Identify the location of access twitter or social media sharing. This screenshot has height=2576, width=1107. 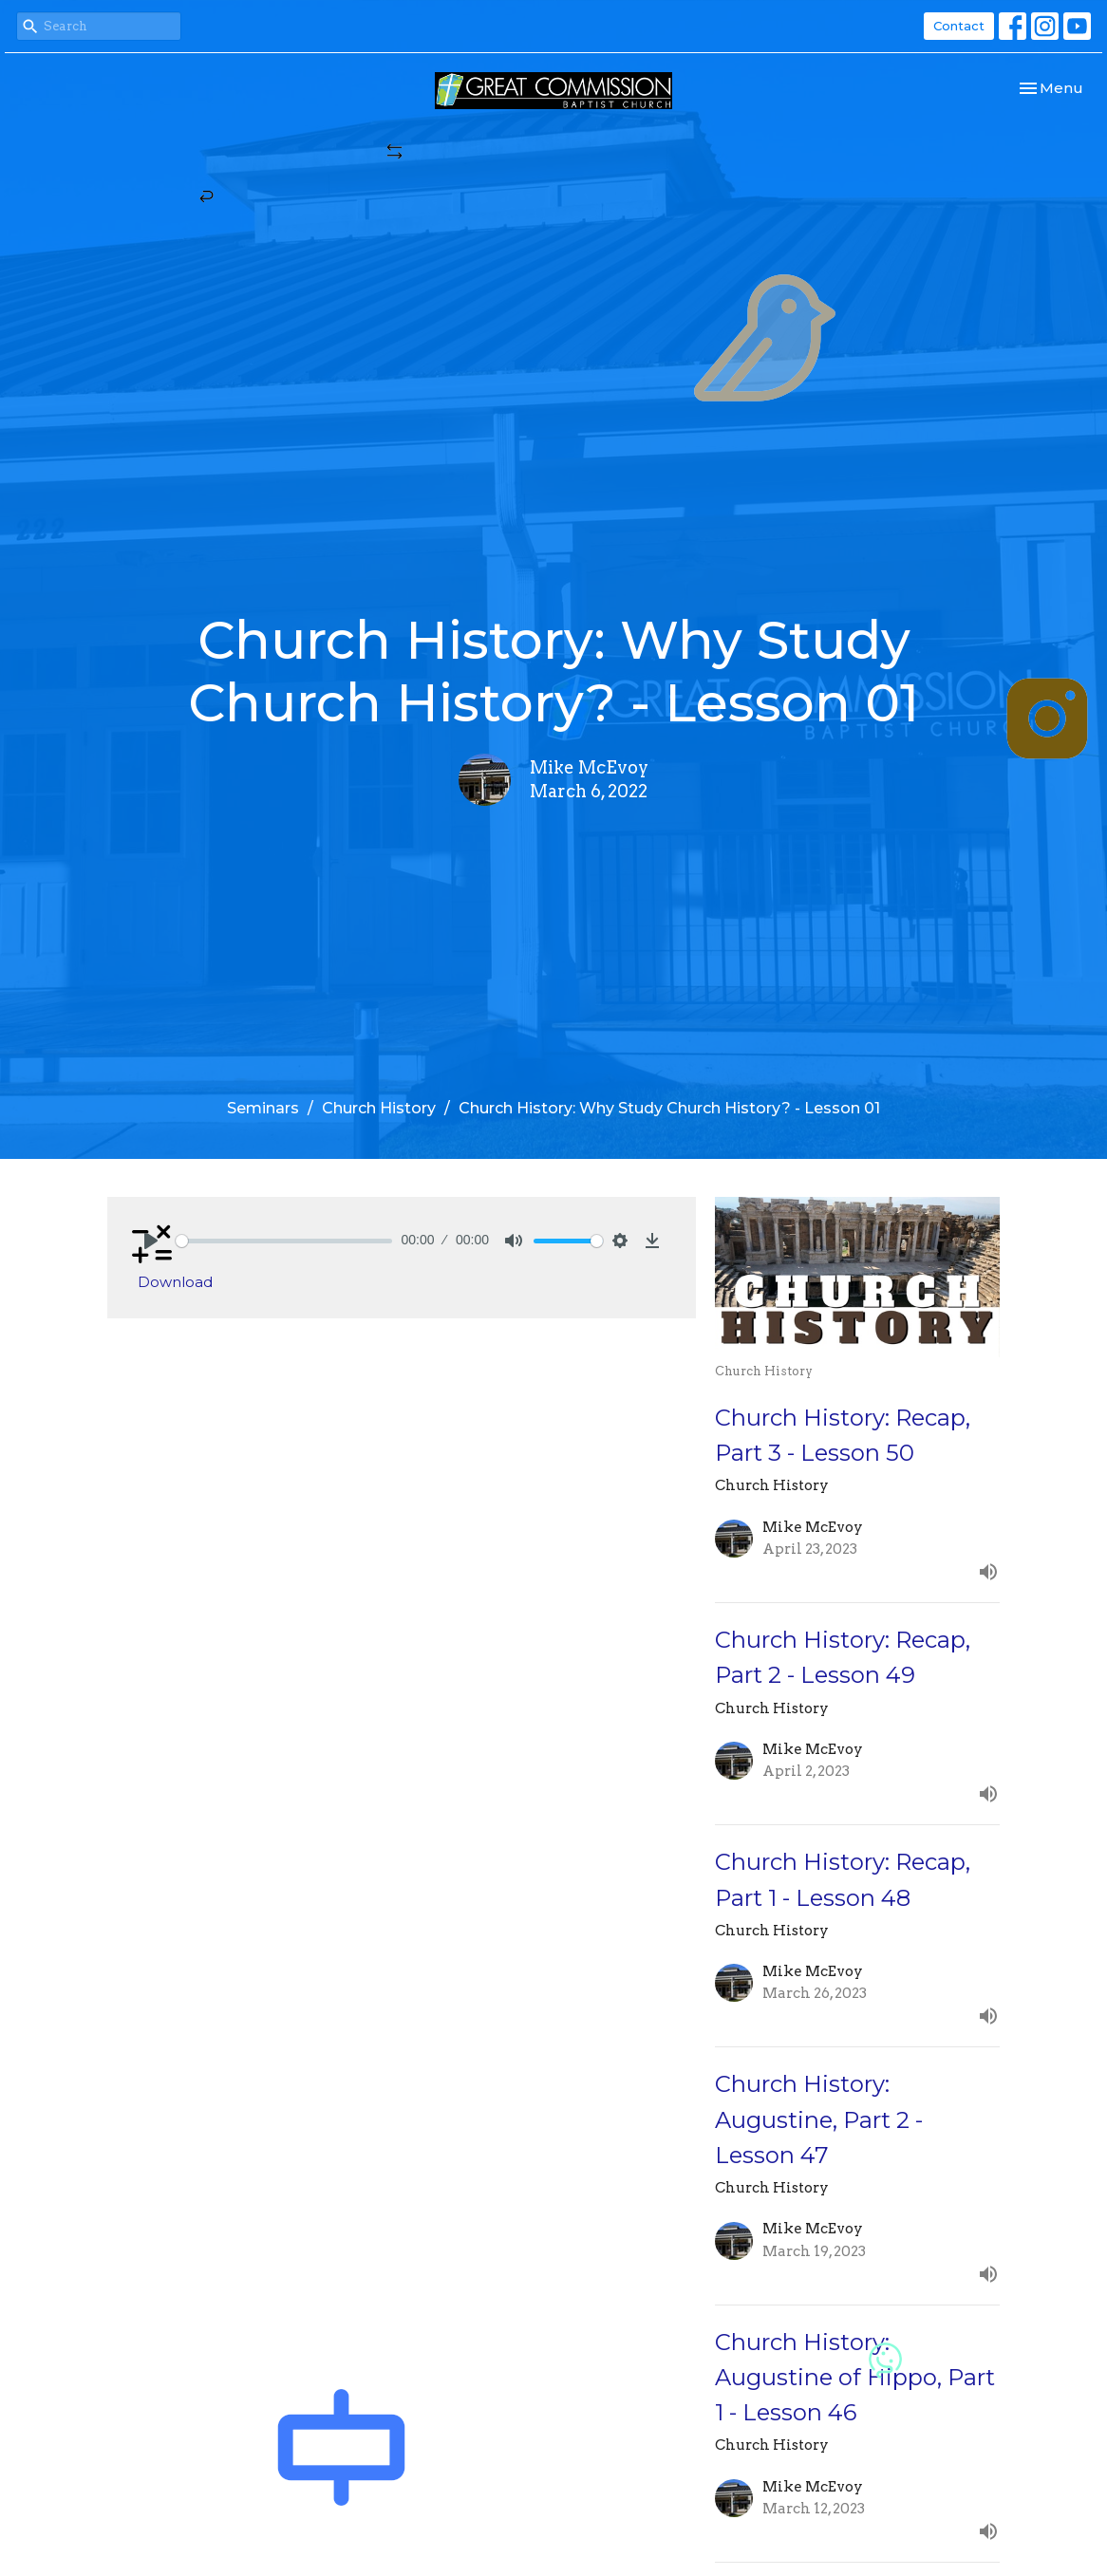
(767, 343).